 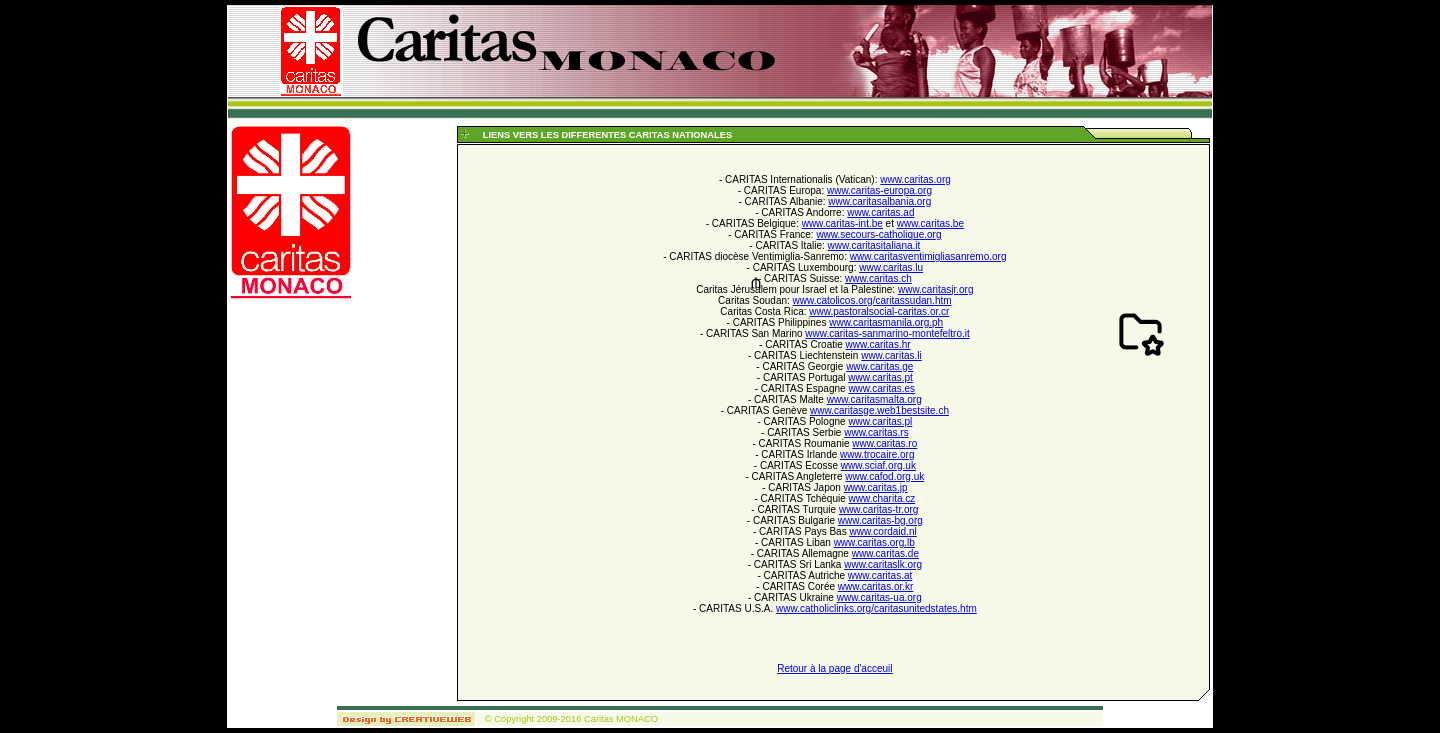 I want to click on indicates azerbaijani manat currency, so click(x=756, y=283).